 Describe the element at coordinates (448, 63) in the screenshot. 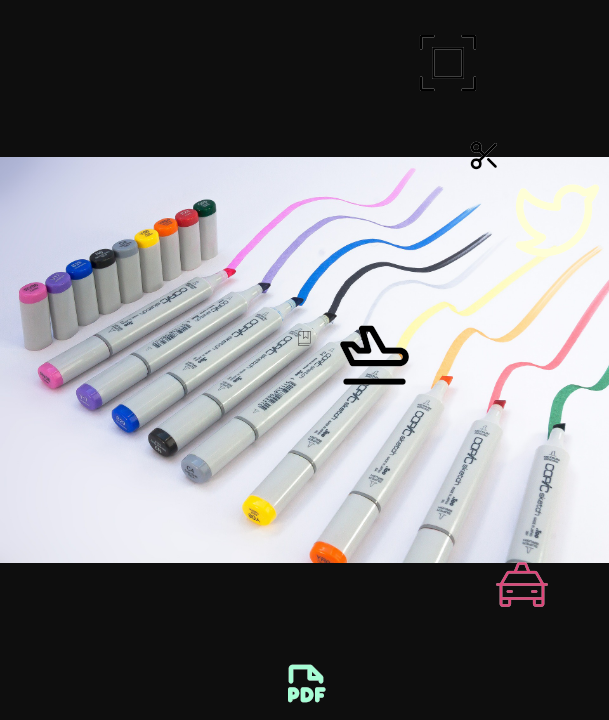

I see `scan a document or QR code` at that location.